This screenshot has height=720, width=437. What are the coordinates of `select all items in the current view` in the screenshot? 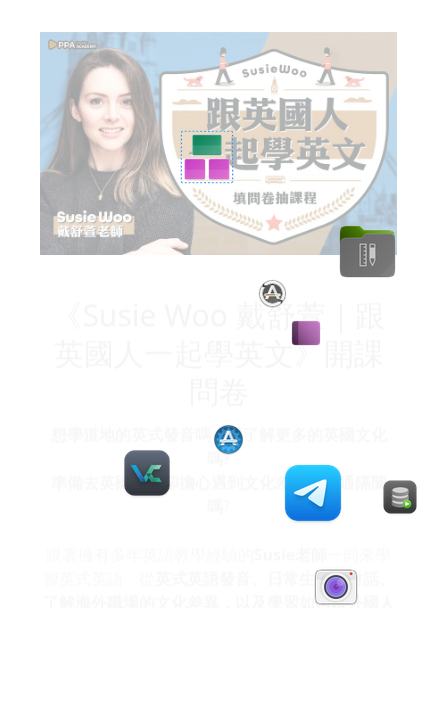 It's located at (207, 157).